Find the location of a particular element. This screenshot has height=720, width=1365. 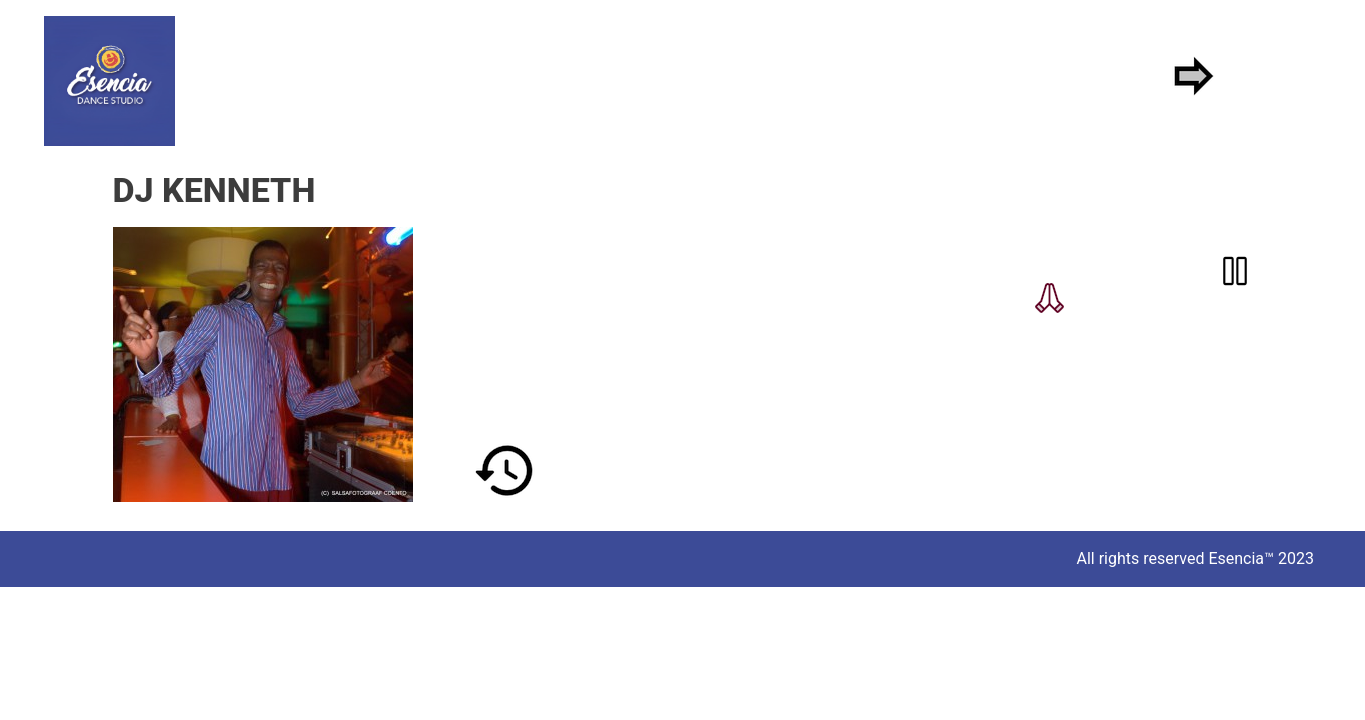

forward an email or message is located at coordinates (1194, 76).